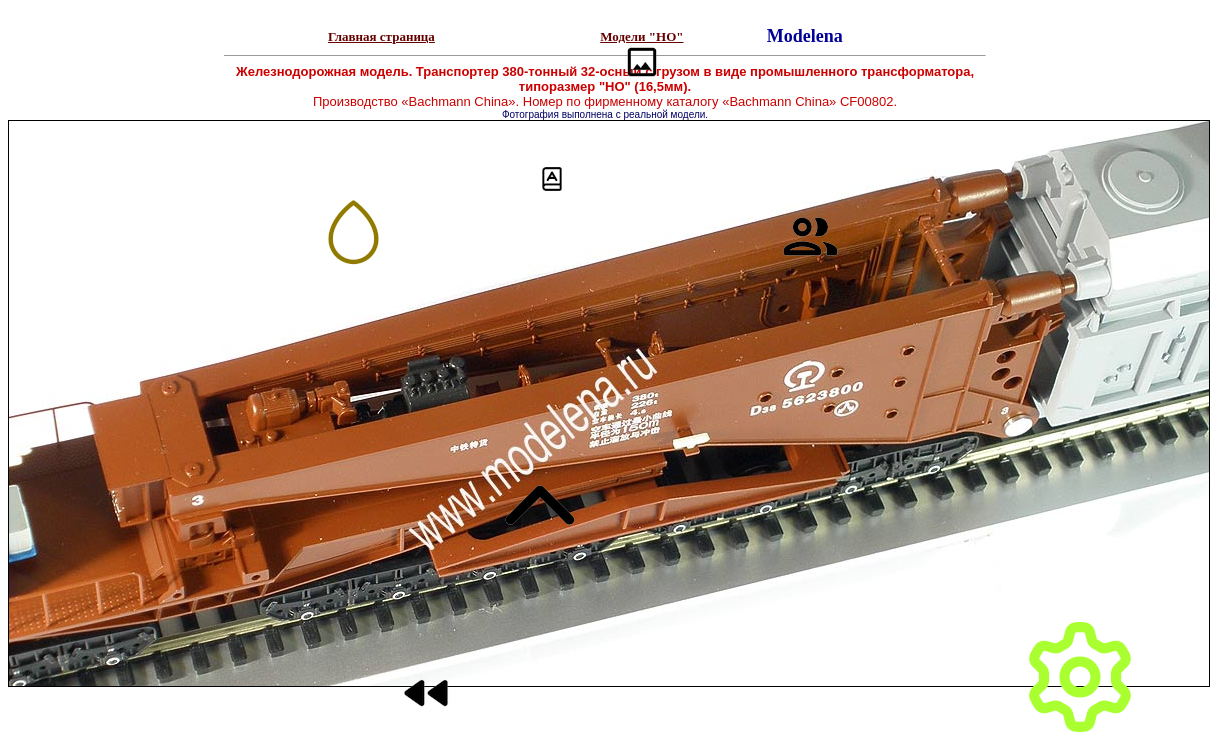  Describe the element at coordinates (427, 693) in the screenshot. I see `rewind media content quickly` at that location.